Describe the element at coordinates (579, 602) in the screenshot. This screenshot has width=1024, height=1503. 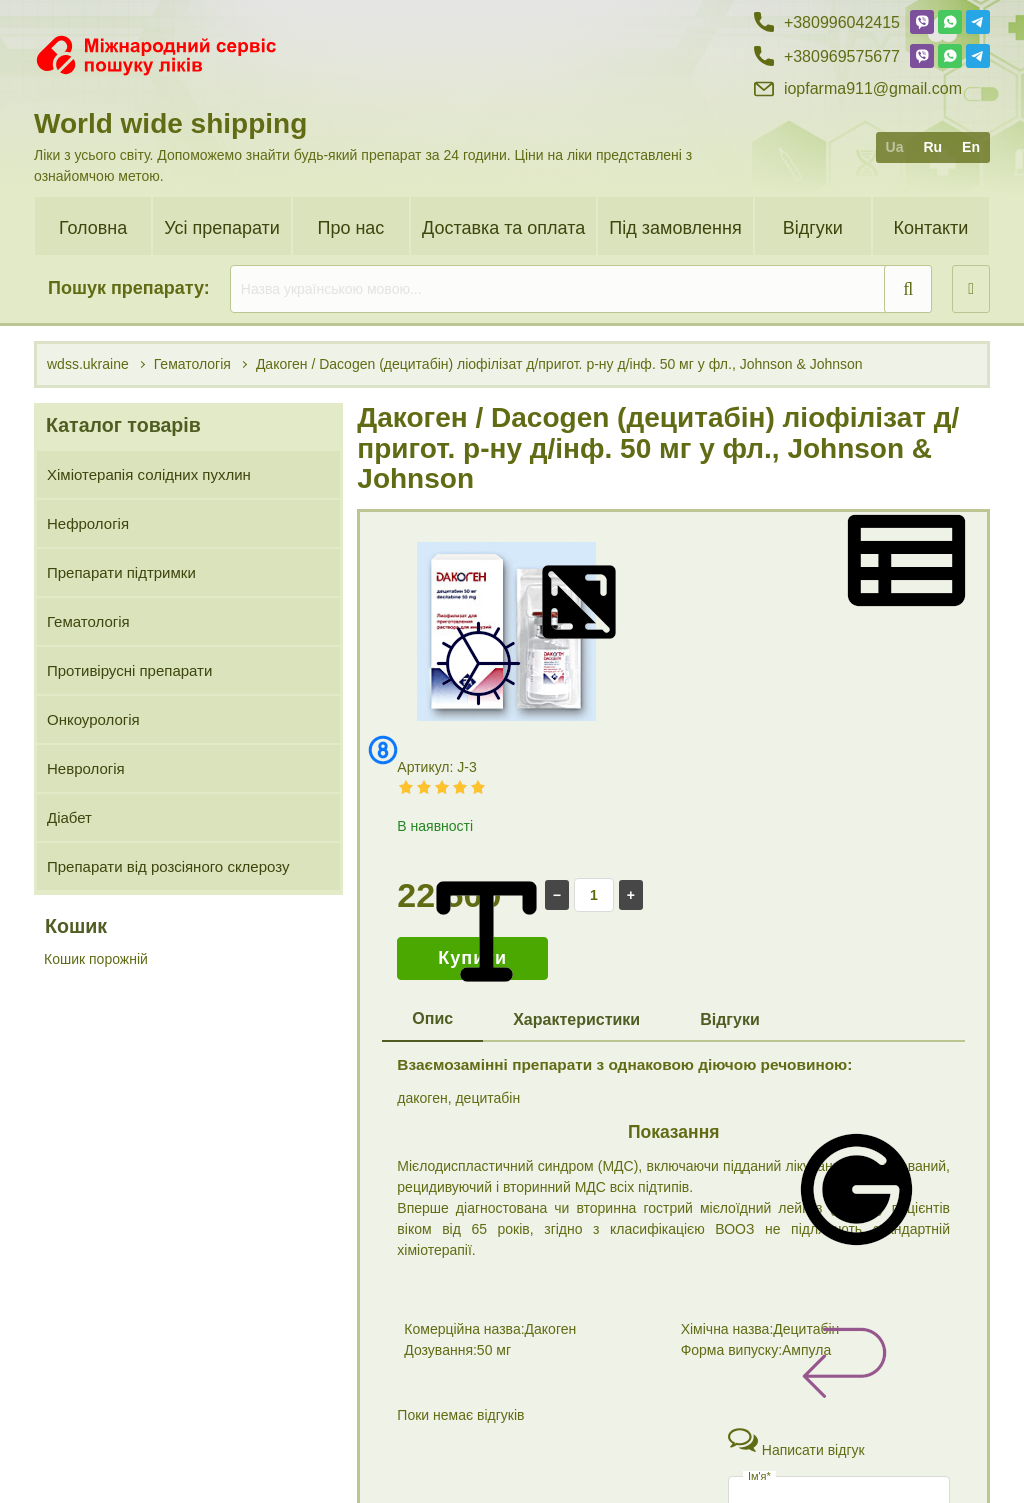
I see `disable selection mode` at that location.